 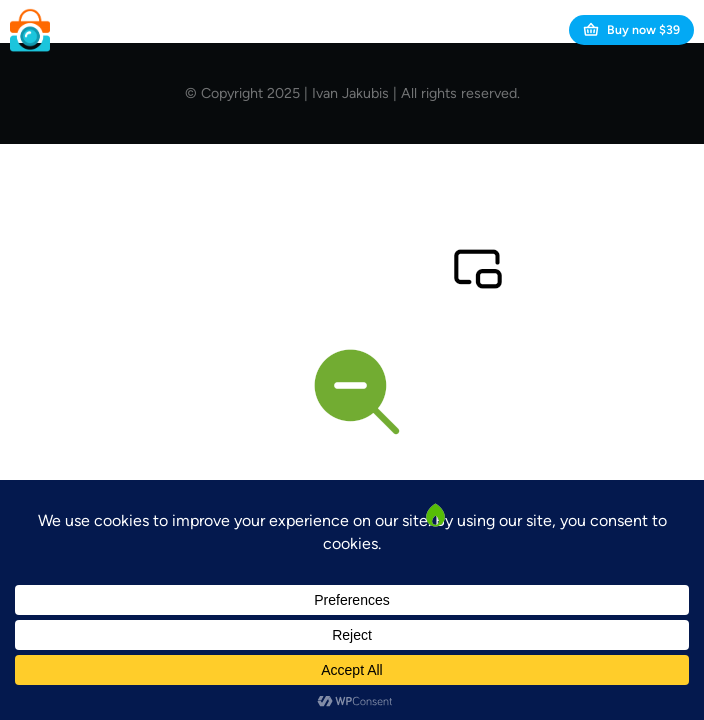 I want to click on zoom out of the current view, so click(x=357, y=392).